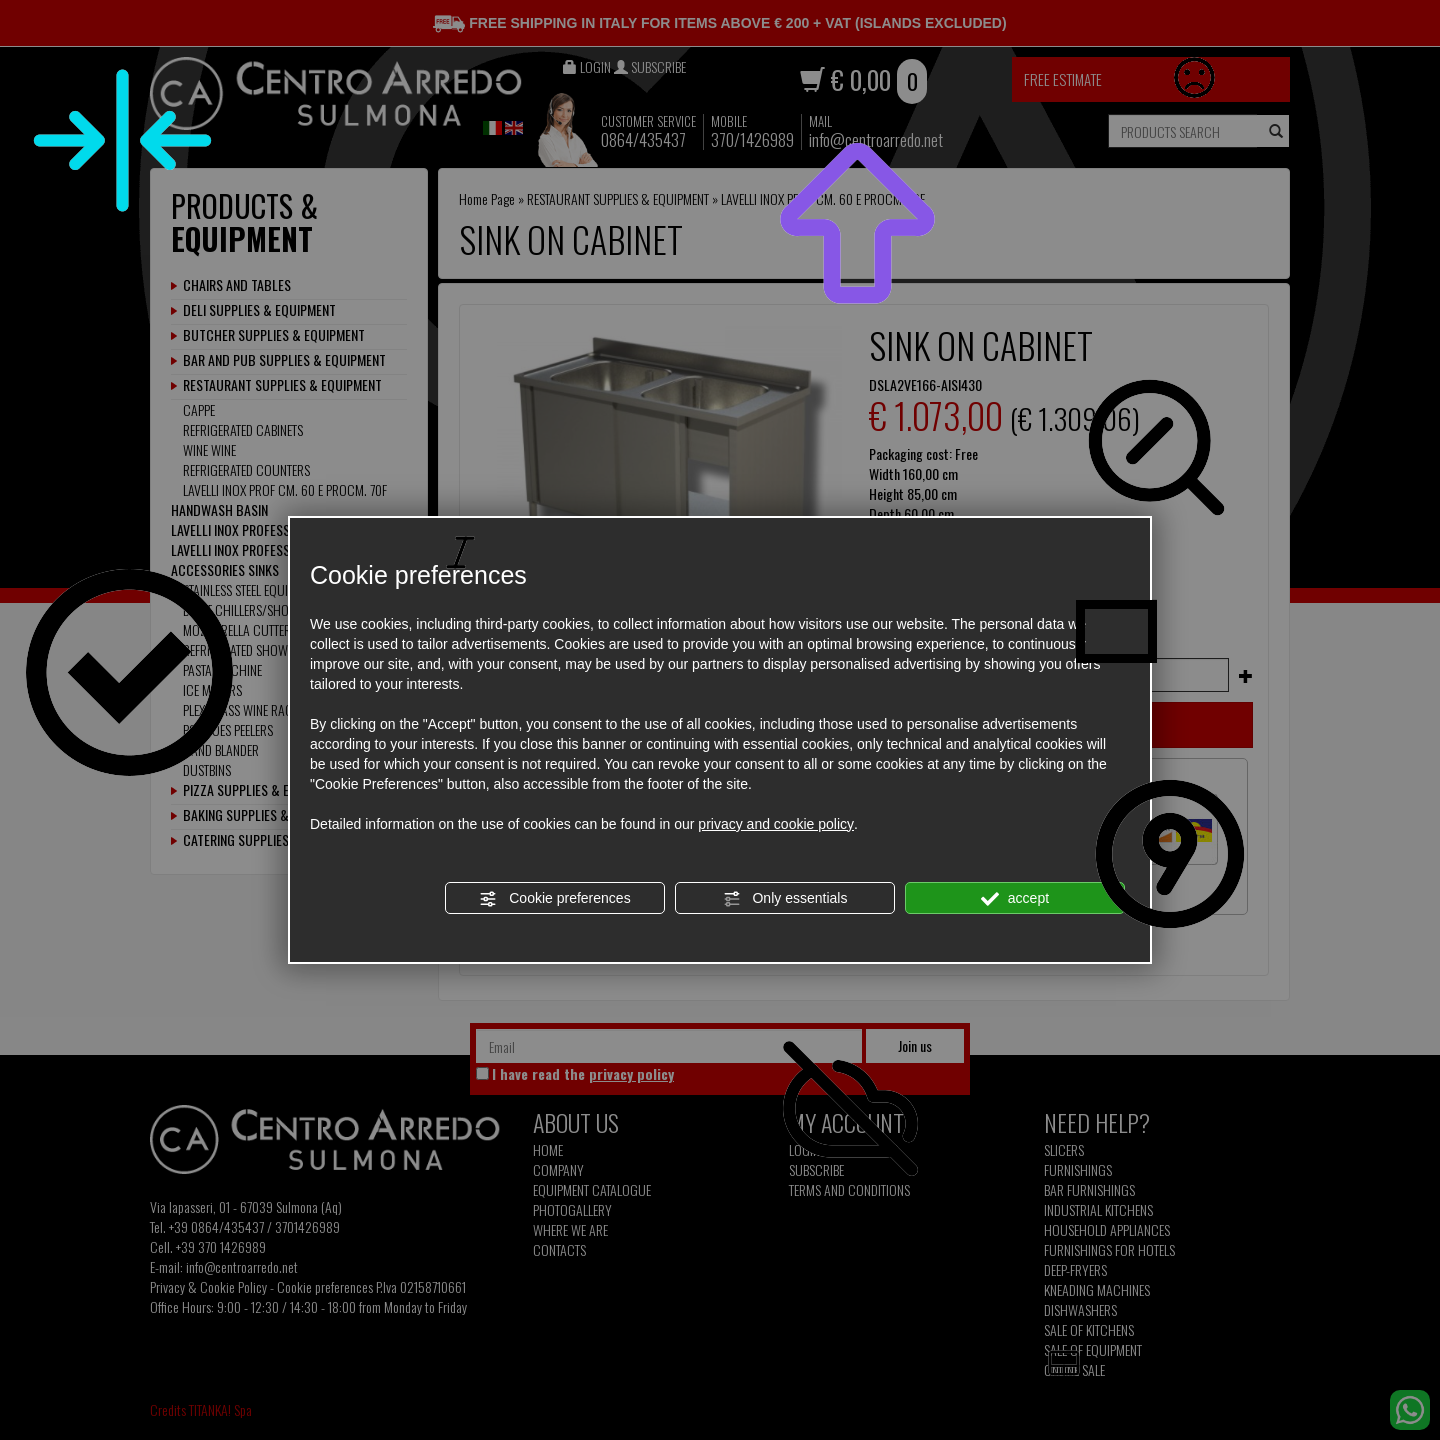  I want to click on indicates offline or disconnected from cloud services, so click(850, 1108).